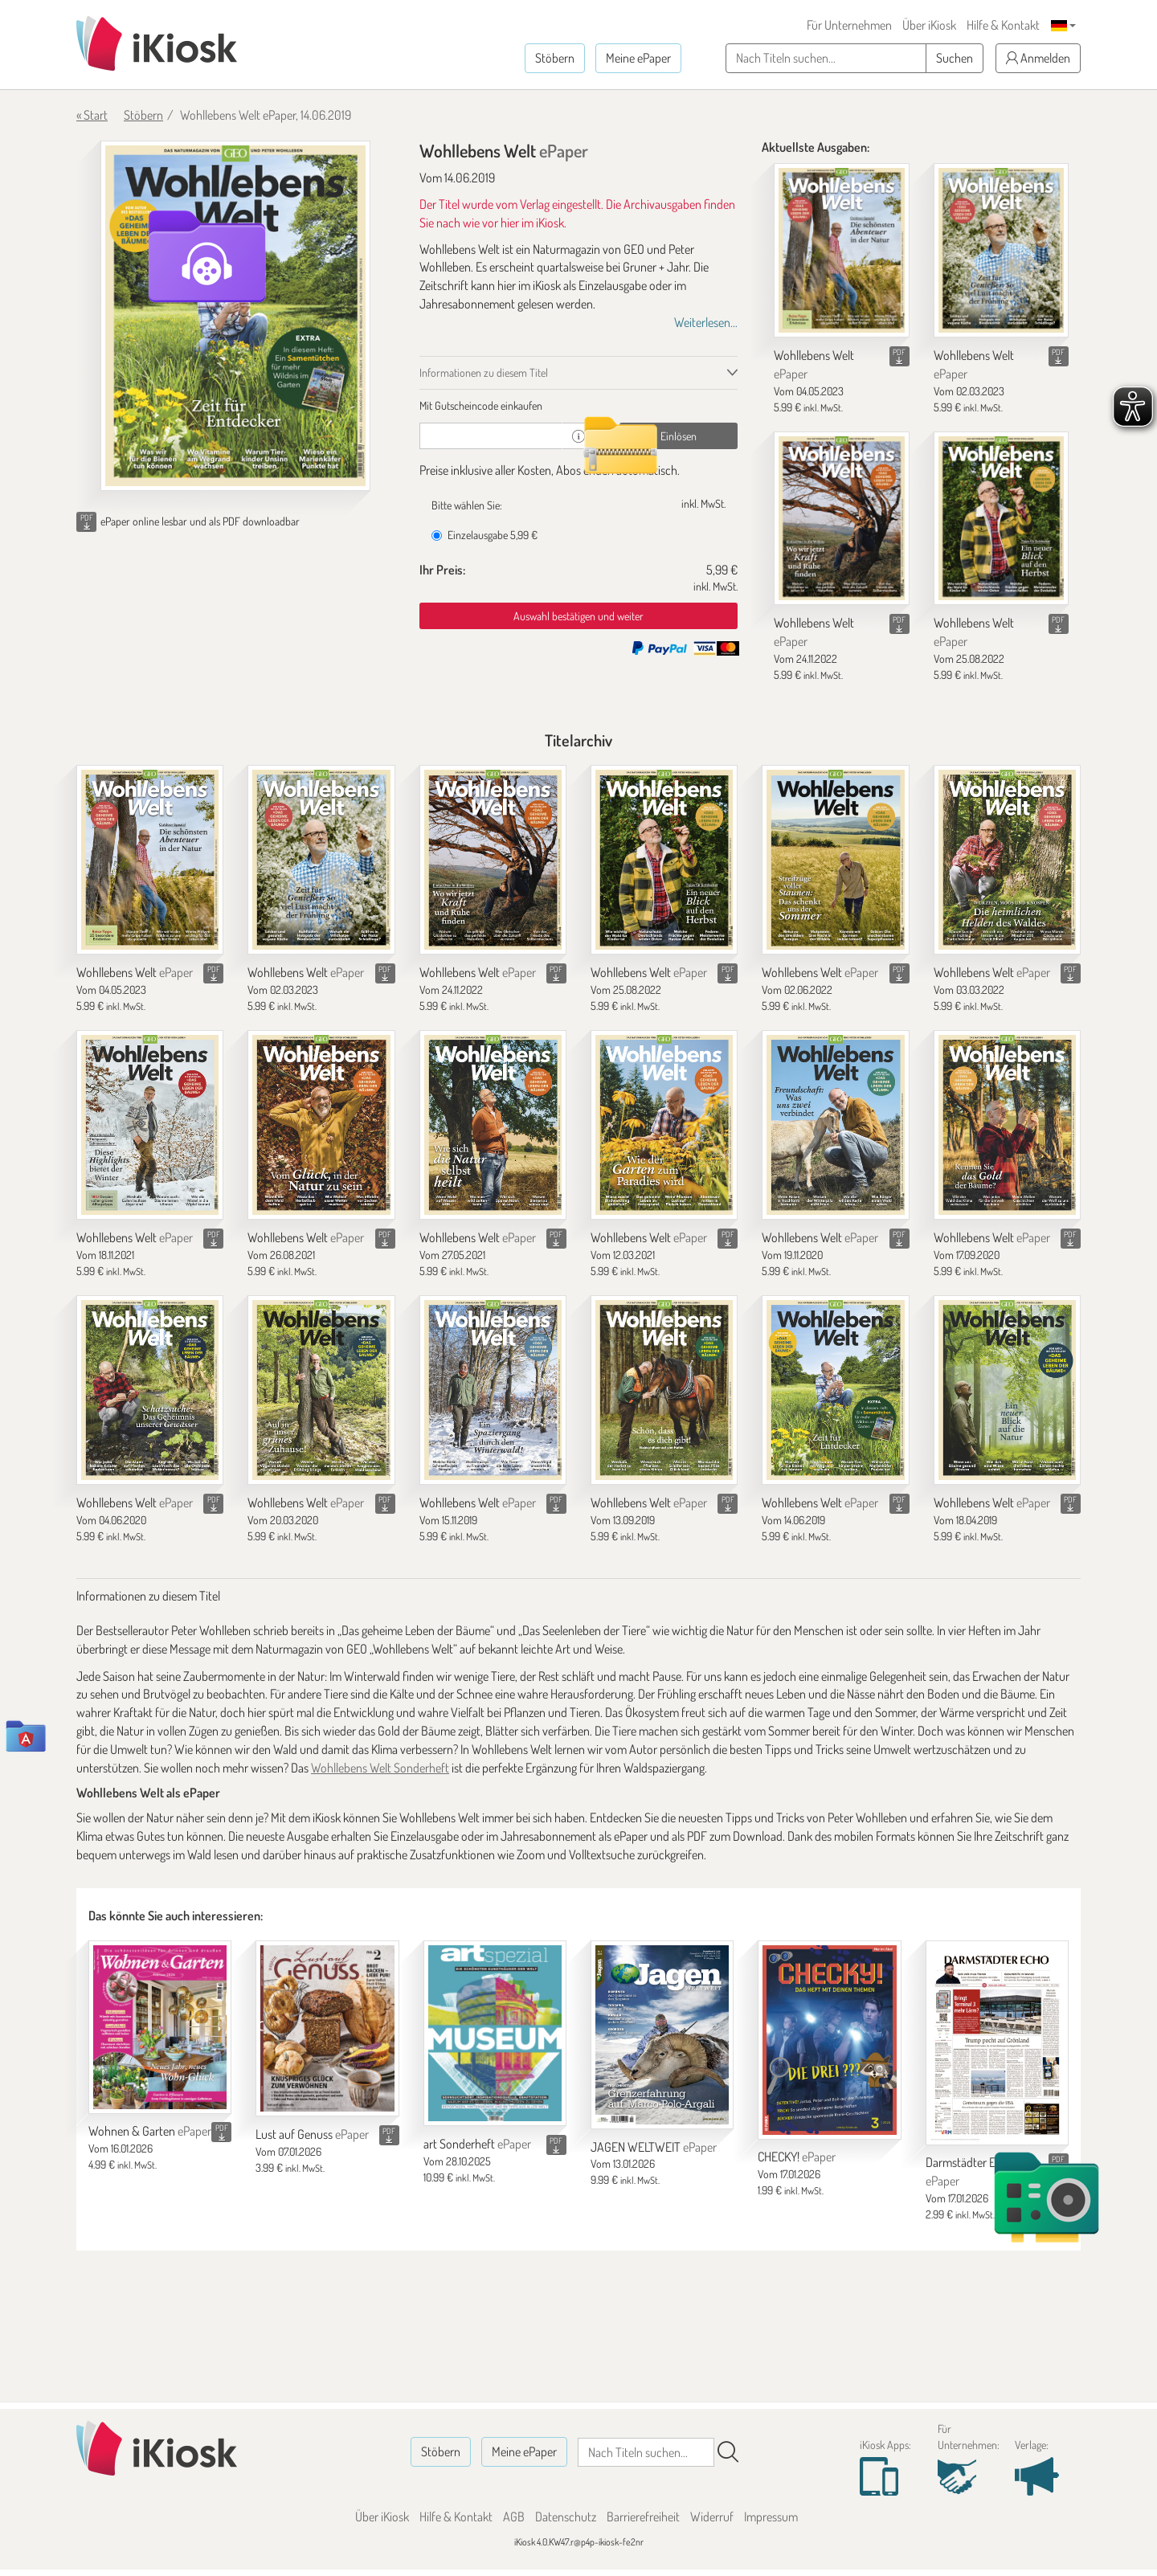 The image size is (1157, 2576). What do you see at coordinates (206, 260) in the screenshot?
I see `folder containing 4k video to mp3 converter files` at bounding box center [206, 260].